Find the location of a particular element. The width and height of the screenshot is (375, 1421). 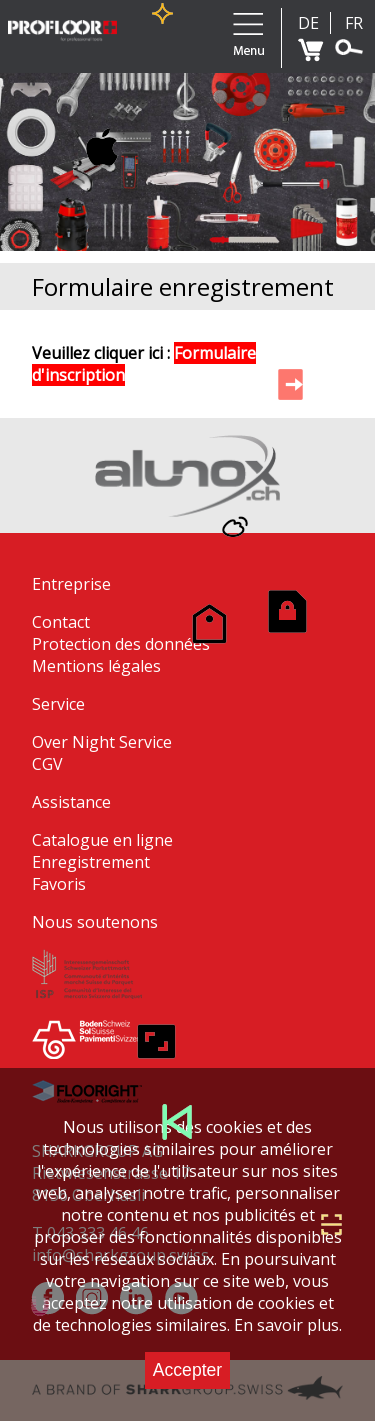

skip to previous track is located at coordinates (176, 1122).